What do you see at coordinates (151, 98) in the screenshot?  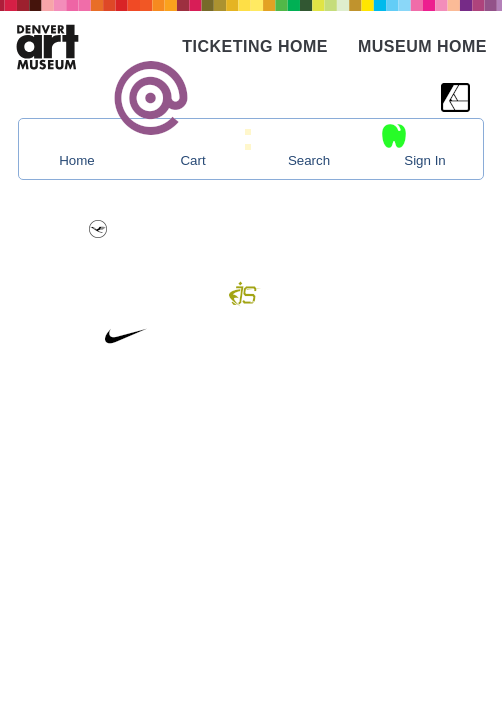 I see `mailgun email service logo` at bounding box center [151, 98].